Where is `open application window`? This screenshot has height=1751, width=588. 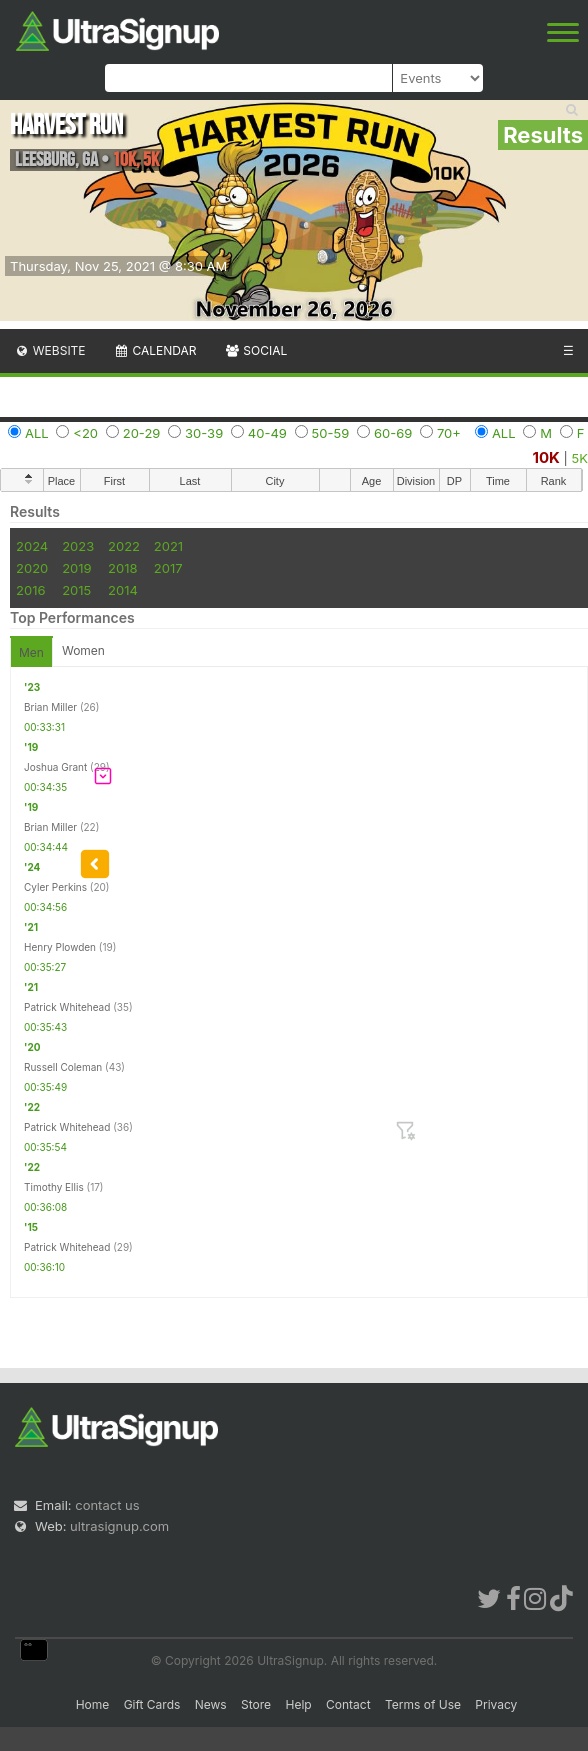 open application window is located at coordinates (34, 1650).